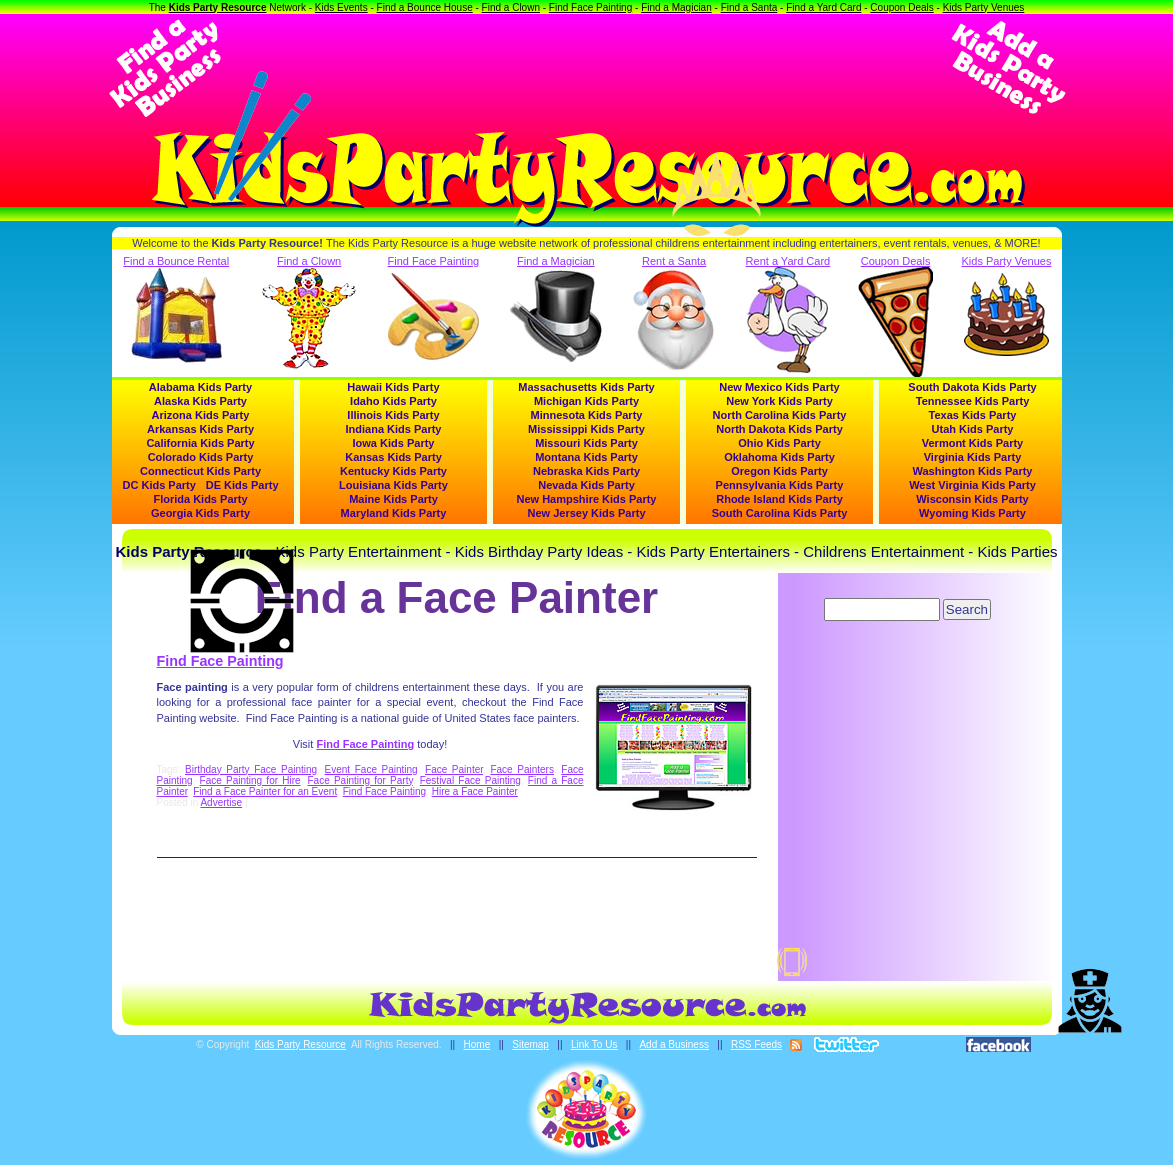  What do you see at coordinates (792, 962) in the screenshot?
I see `incoming call or notification alert` at bounding box center [792, 962].